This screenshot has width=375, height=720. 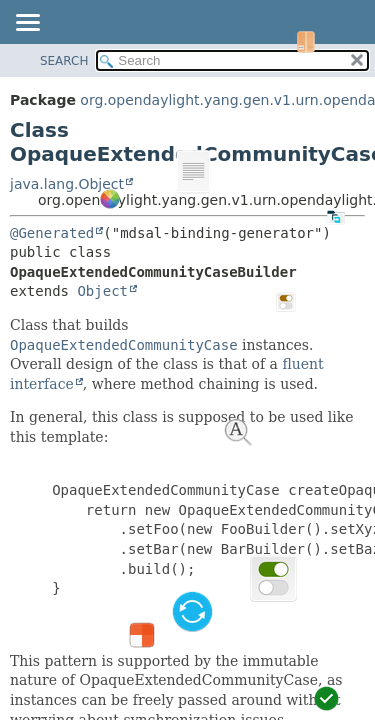 What do you see at coordinates (192, 611) in the screenshot?
I see `indicates syncing in progress` at bounding box center [192, 611].